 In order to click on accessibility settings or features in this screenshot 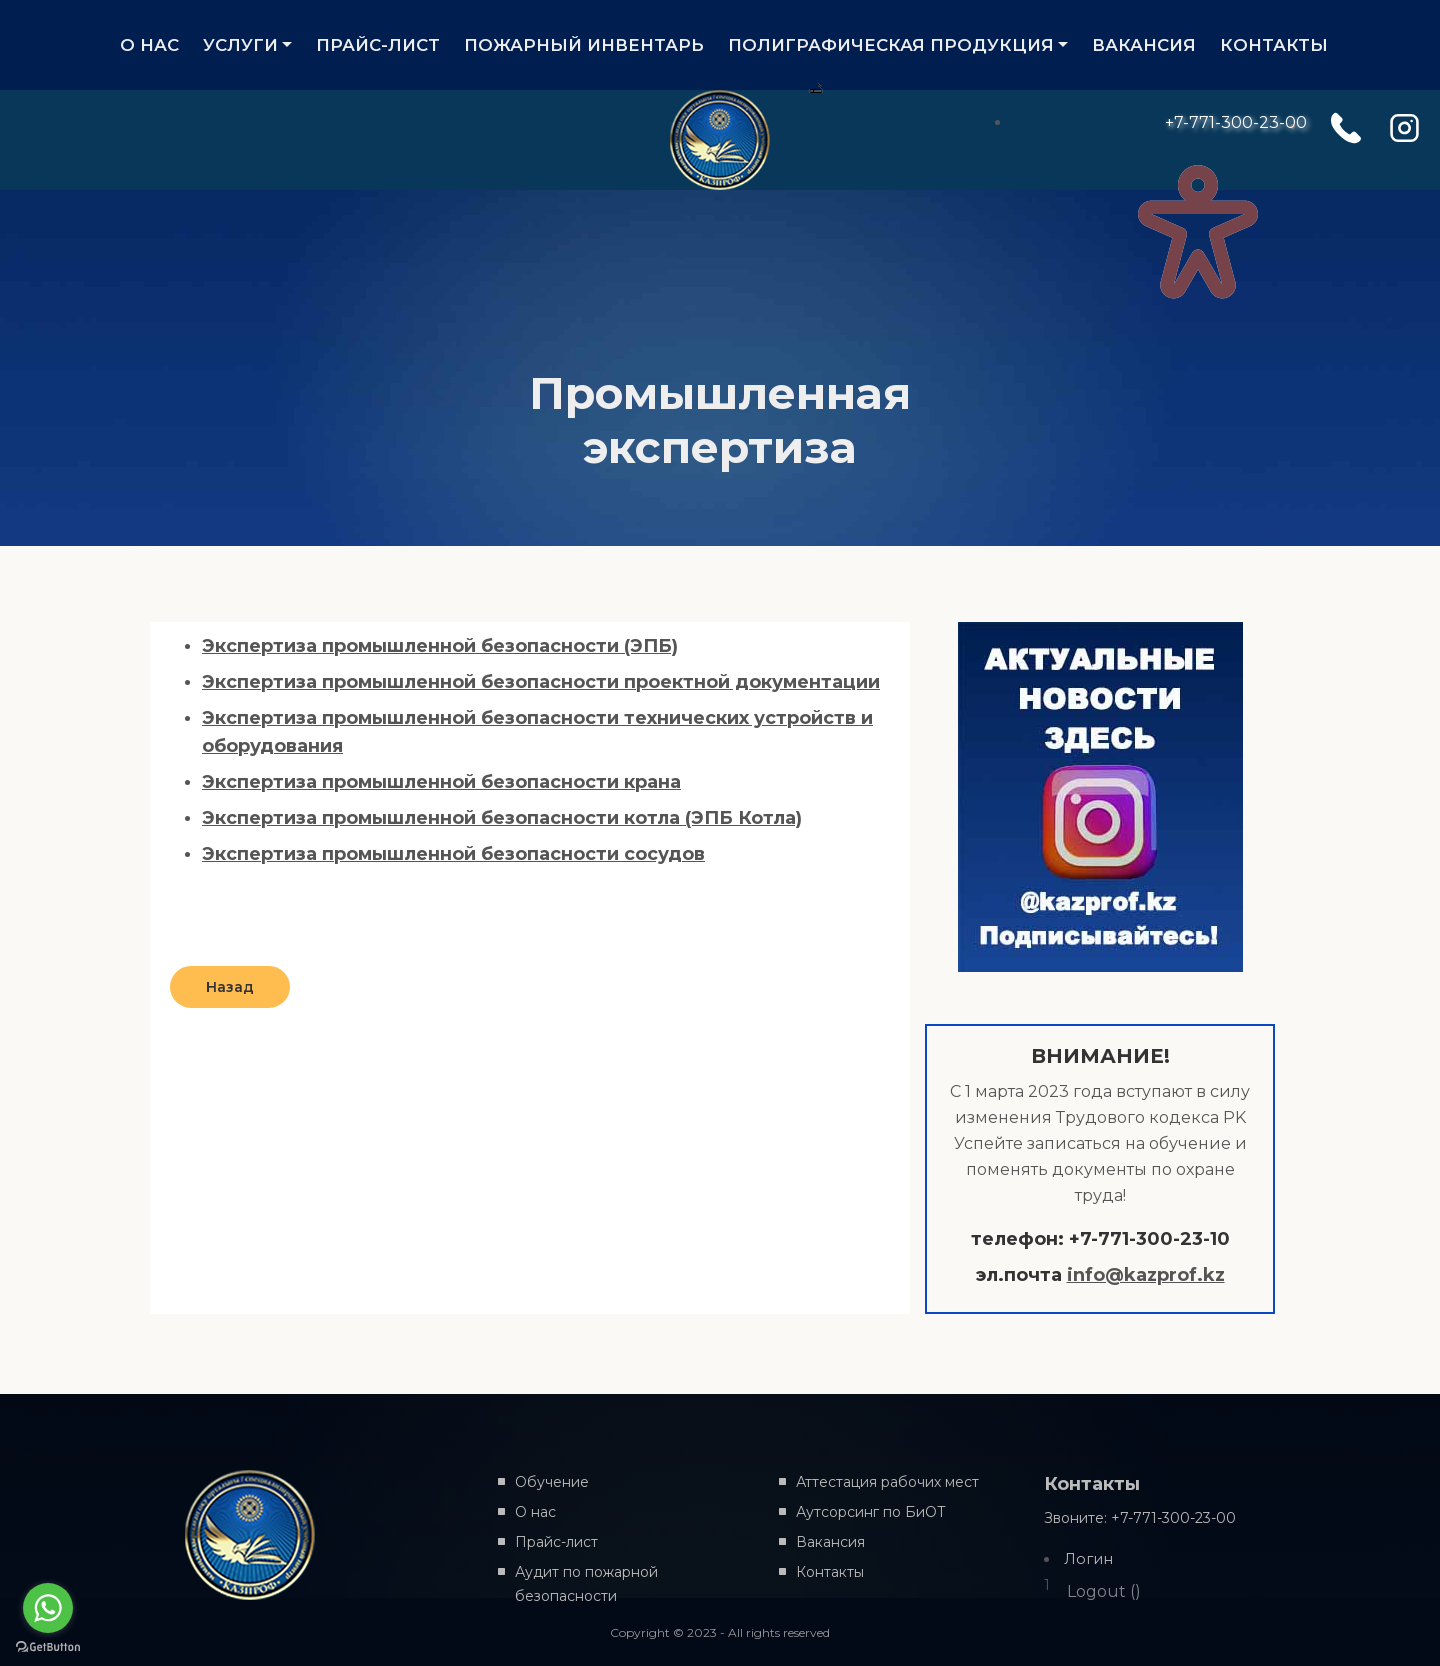, I will do `click(1198, 234)`.